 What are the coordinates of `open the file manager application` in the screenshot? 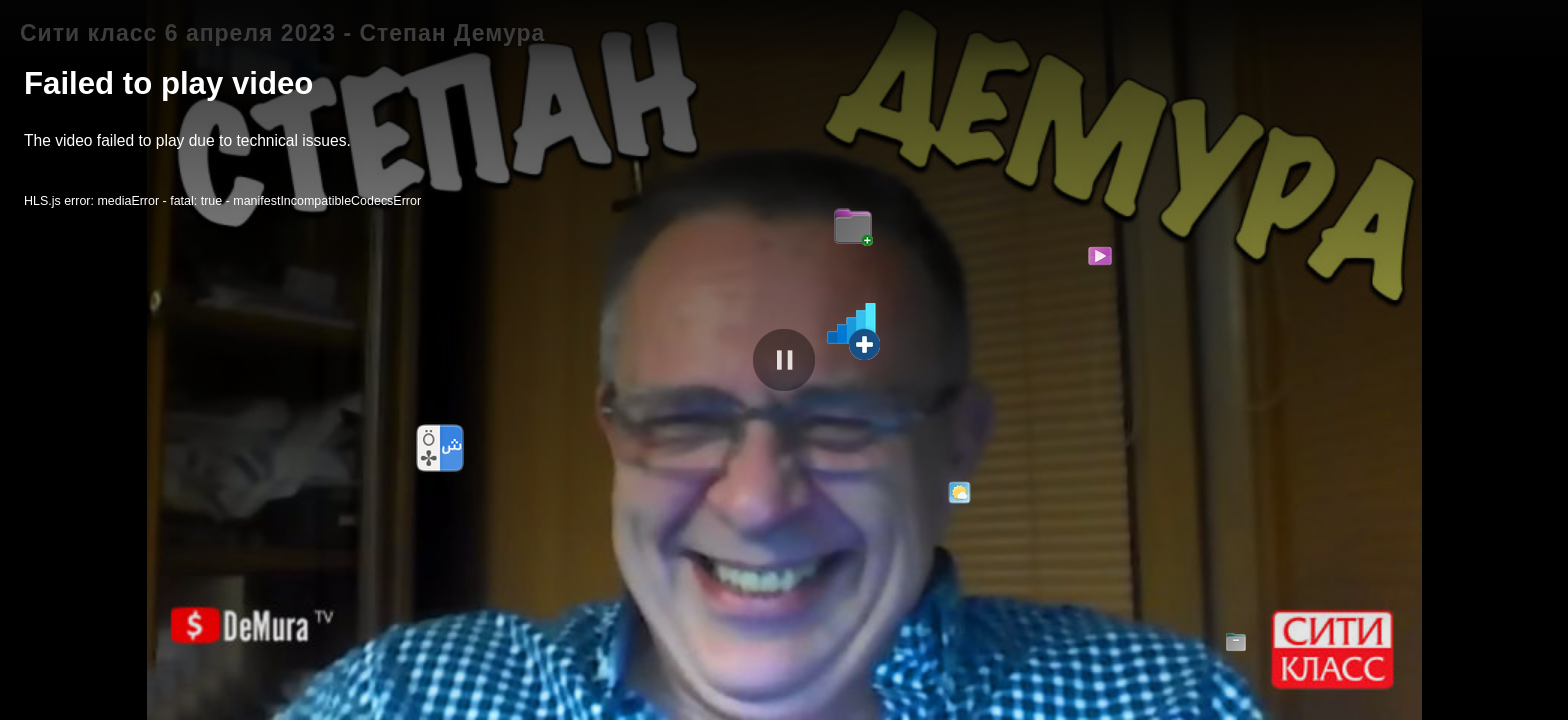 It's located at (1236, 642).